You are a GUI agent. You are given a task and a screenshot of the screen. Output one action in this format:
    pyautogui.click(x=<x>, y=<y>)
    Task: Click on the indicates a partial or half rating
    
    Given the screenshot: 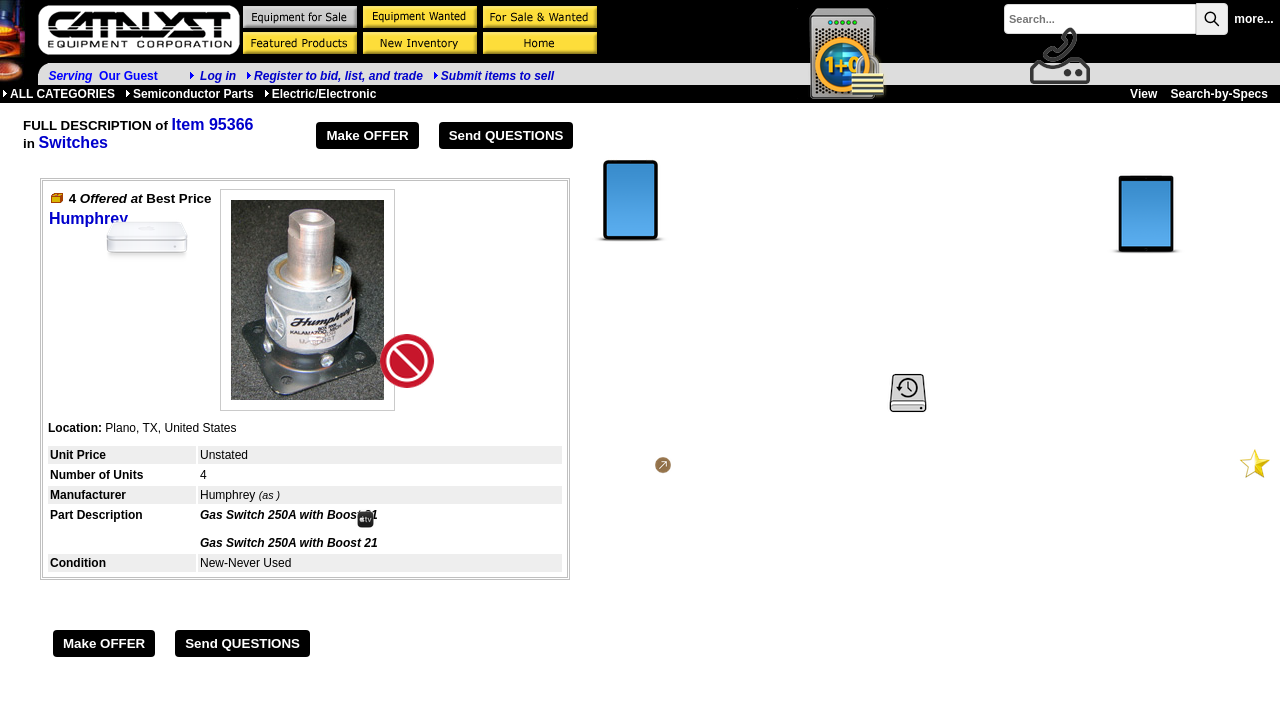 What is the action you would take?
    pyautogui.click(x=1254, y=464)
    